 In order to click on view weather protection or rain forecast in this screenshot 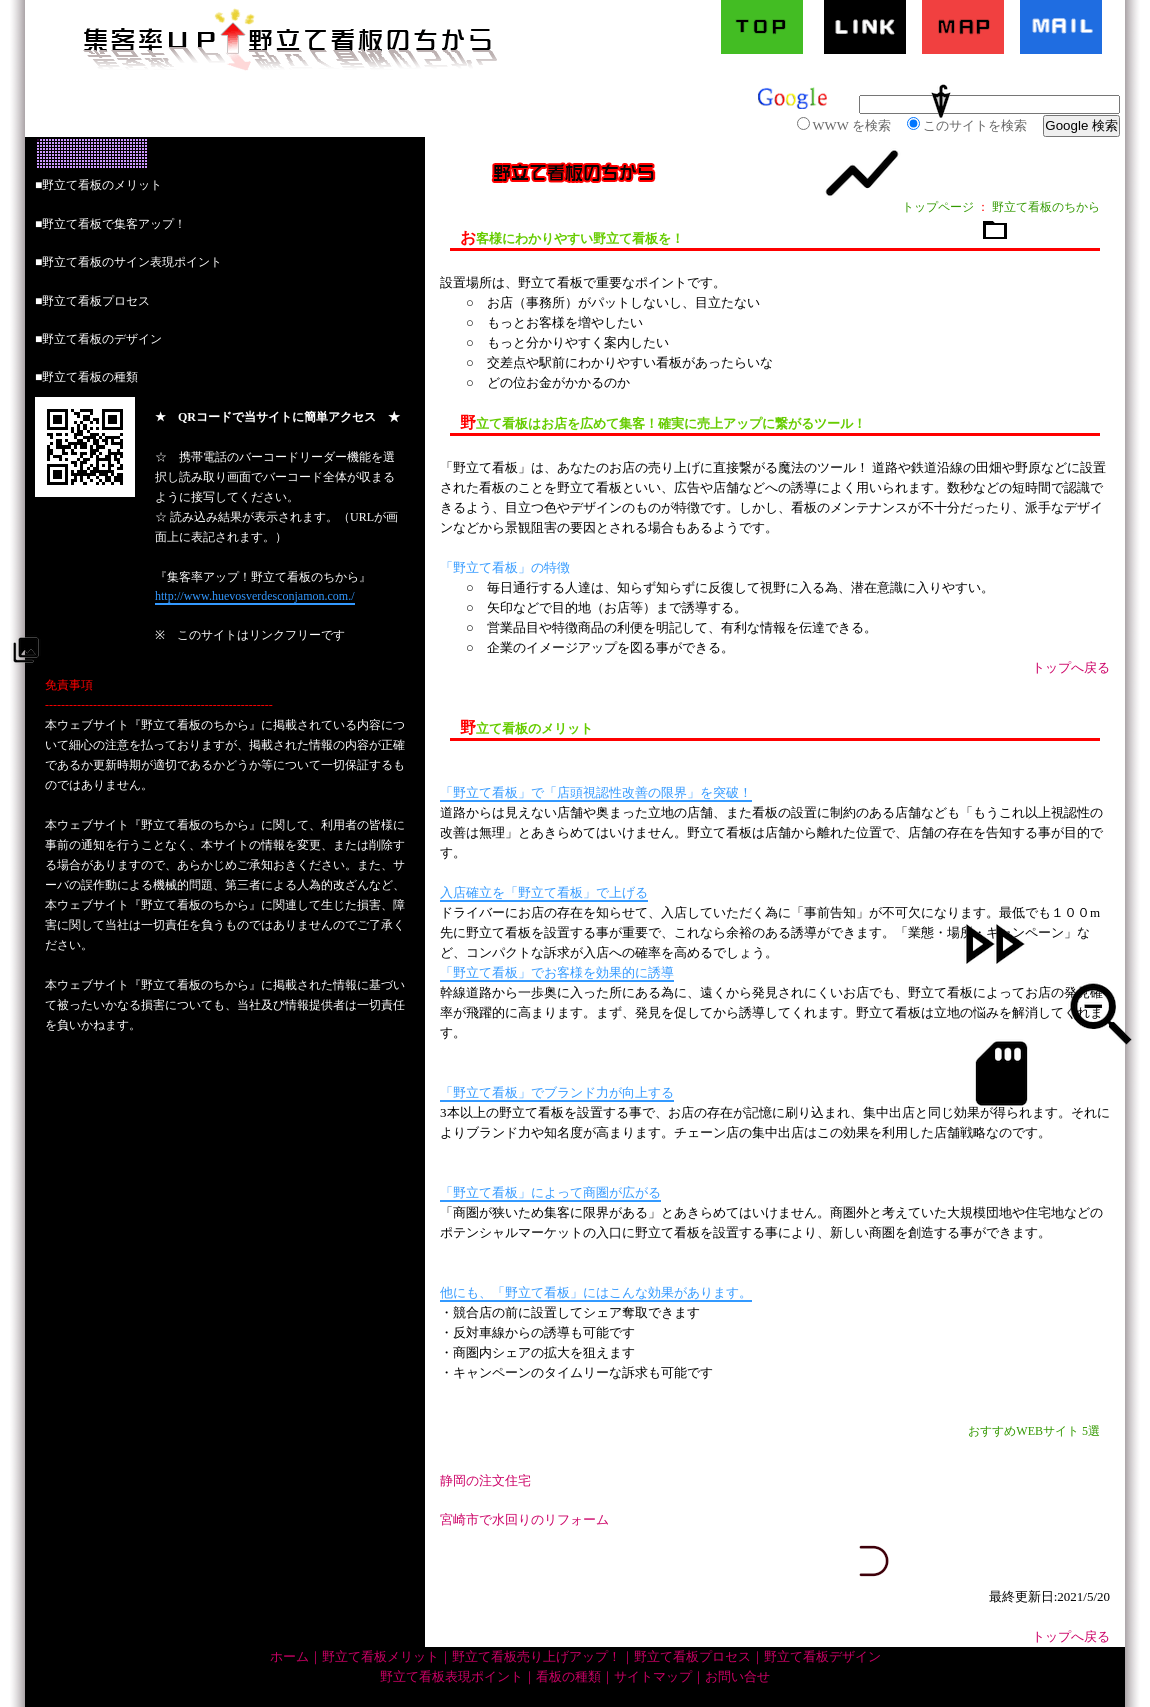, I will do `click(941, 102)`.